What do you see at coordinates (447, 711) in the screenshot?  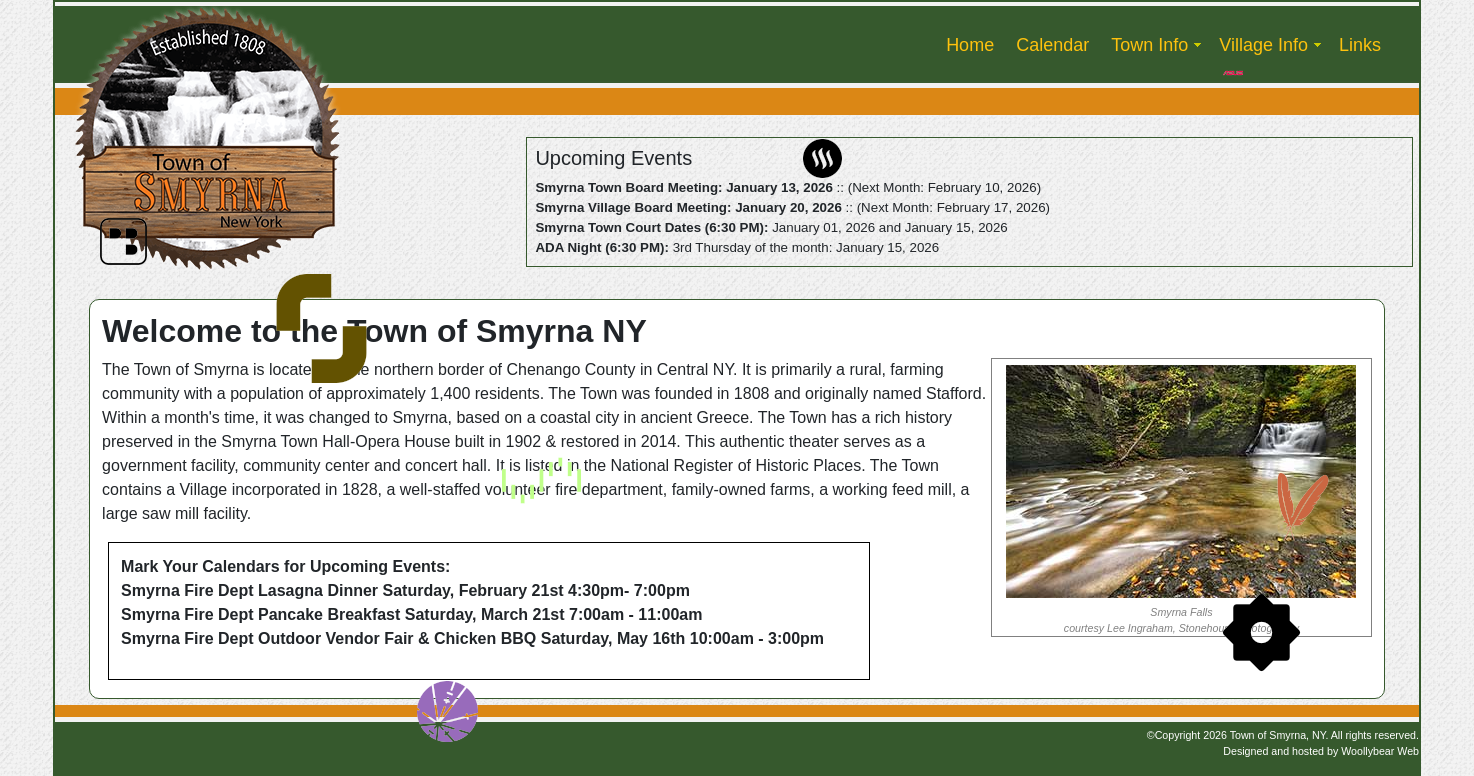 I see `visit the Ex Ordo website or platform` at bounding box center [447, 711].